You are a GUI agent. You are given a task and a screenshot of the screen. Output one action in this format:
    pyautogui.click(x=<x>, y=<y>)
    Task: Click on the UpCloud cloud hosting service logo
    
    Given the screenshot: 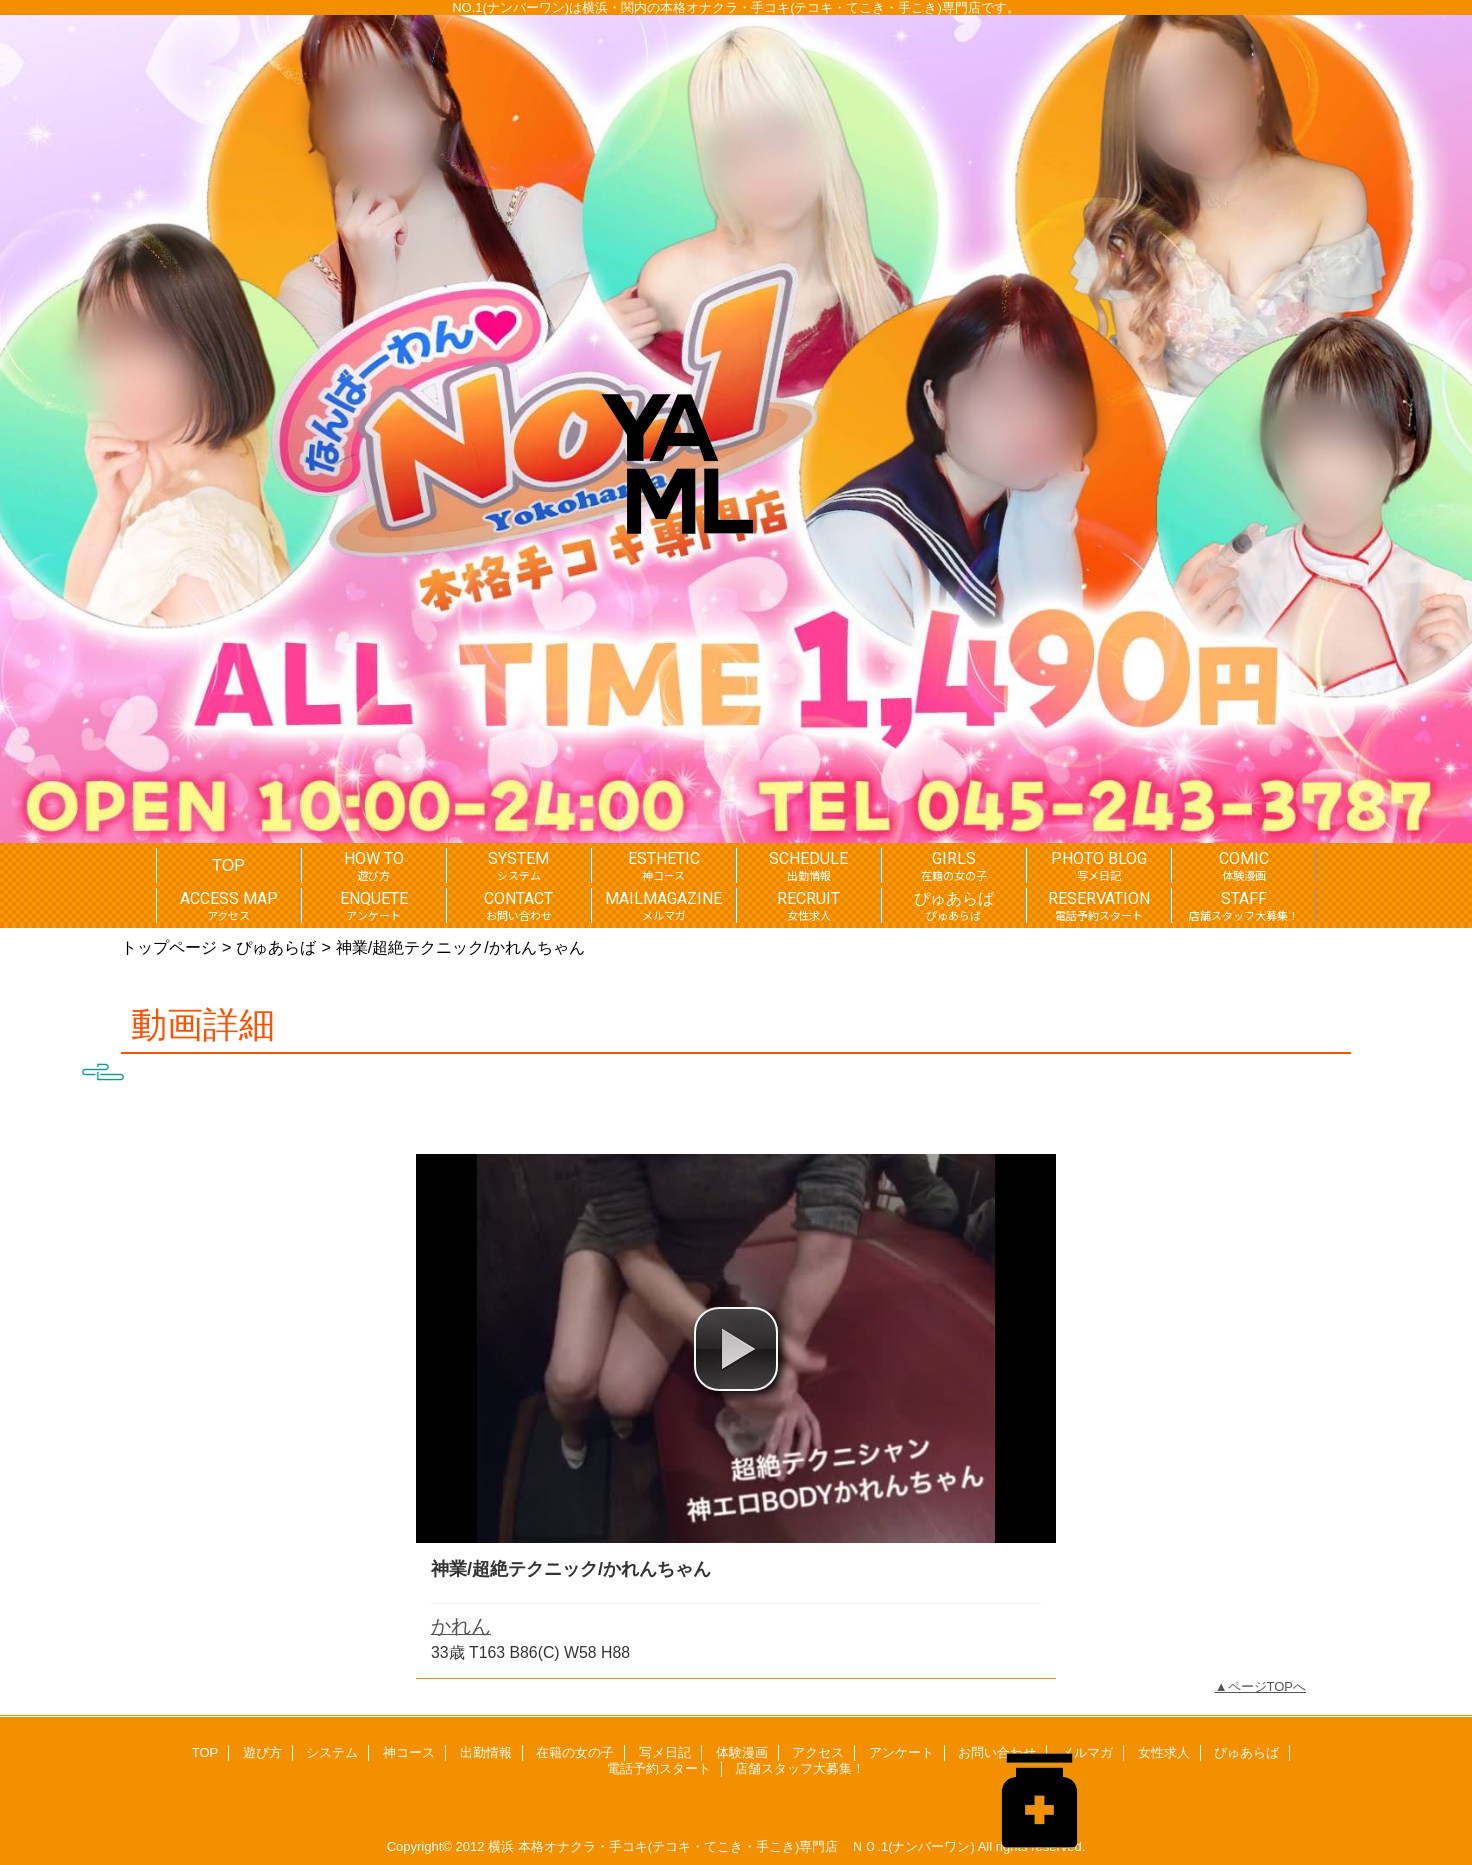 What is the action you would take?
    pyautogui.click(x=103, y=1072)
    